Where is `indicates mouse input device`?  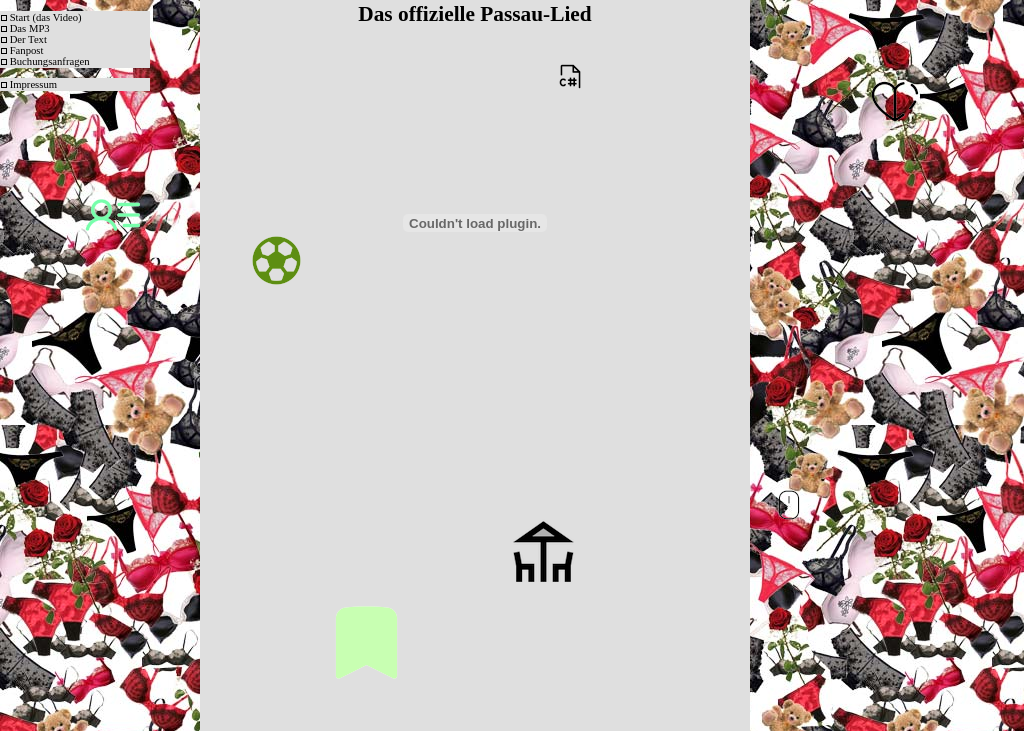
indicates mouse input device is located at coordinates (789, 505).